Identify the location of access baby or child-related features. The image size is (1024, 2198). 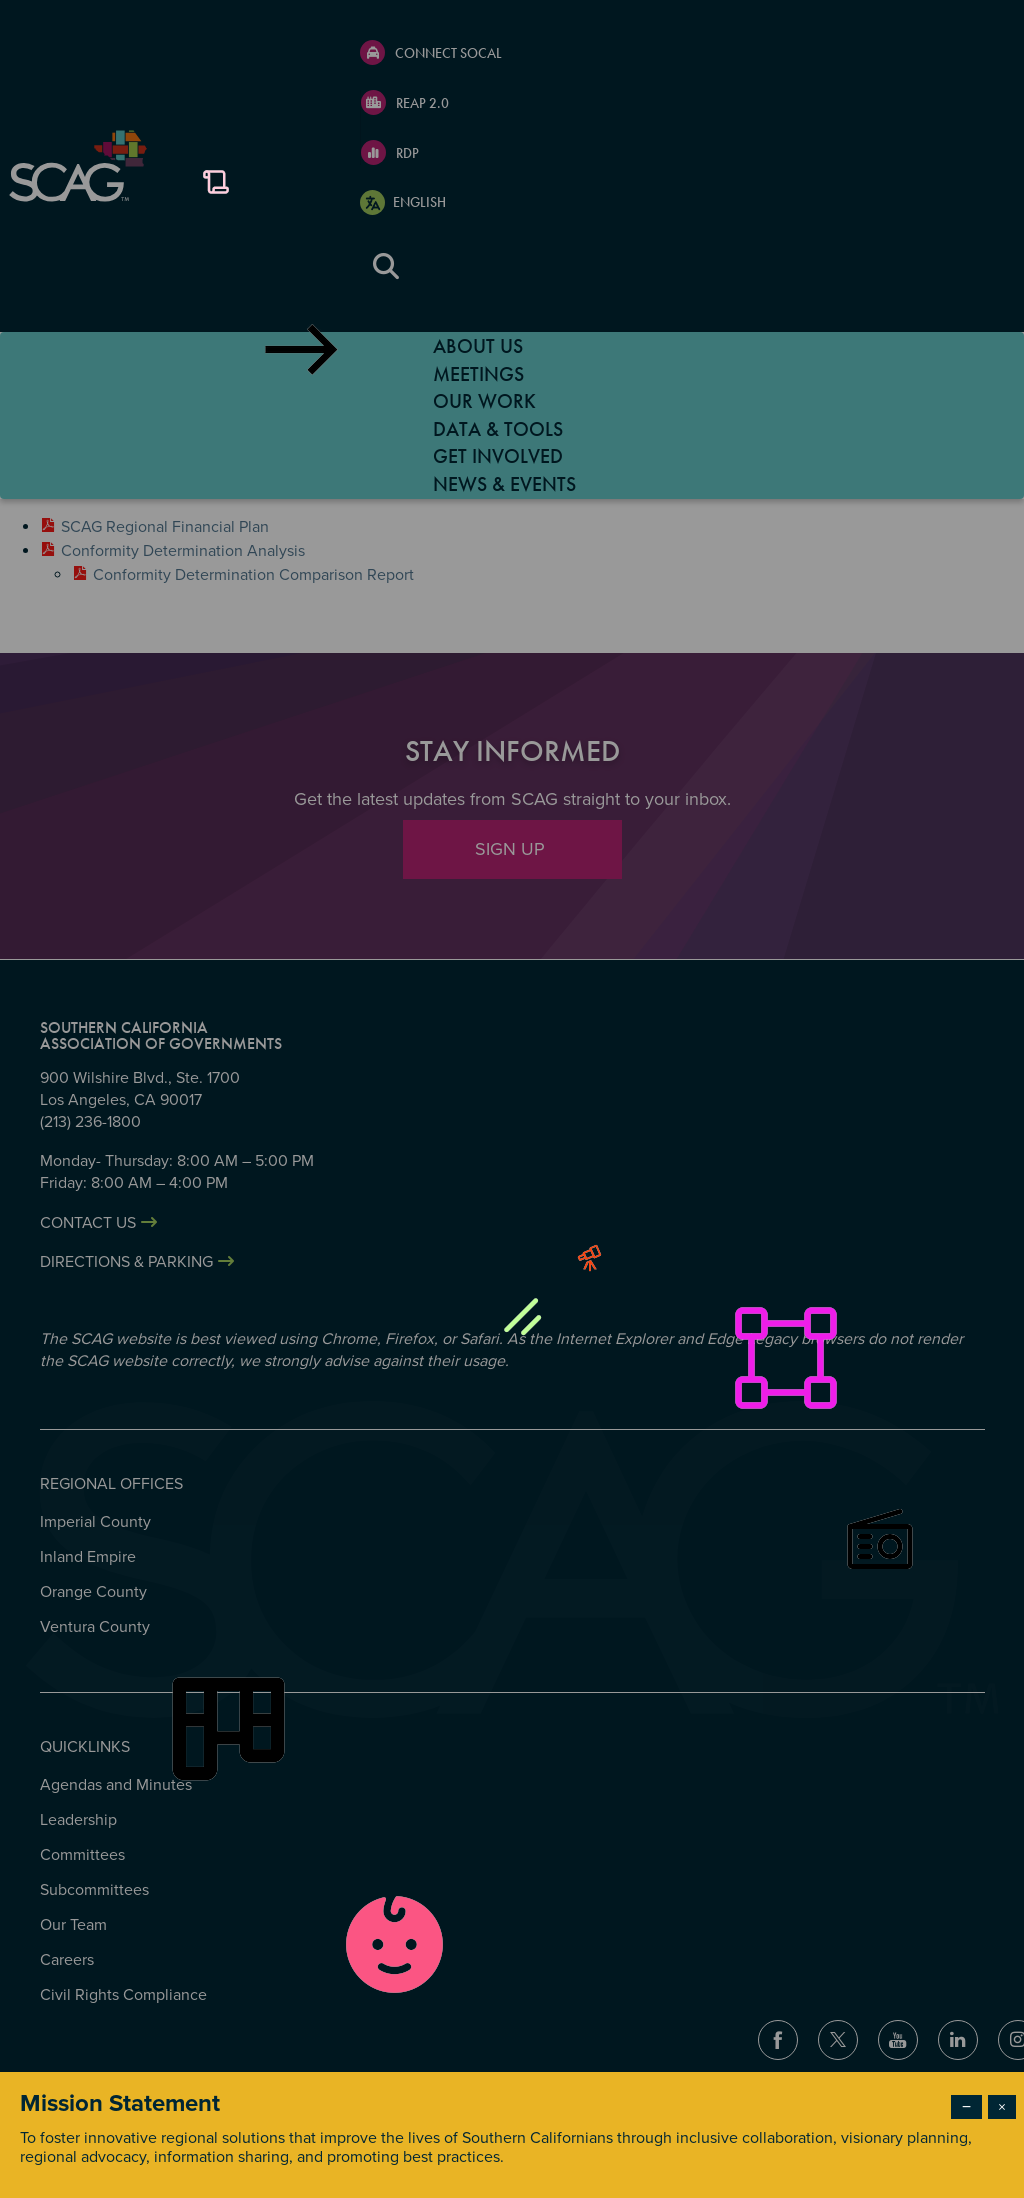
(394, 1944).